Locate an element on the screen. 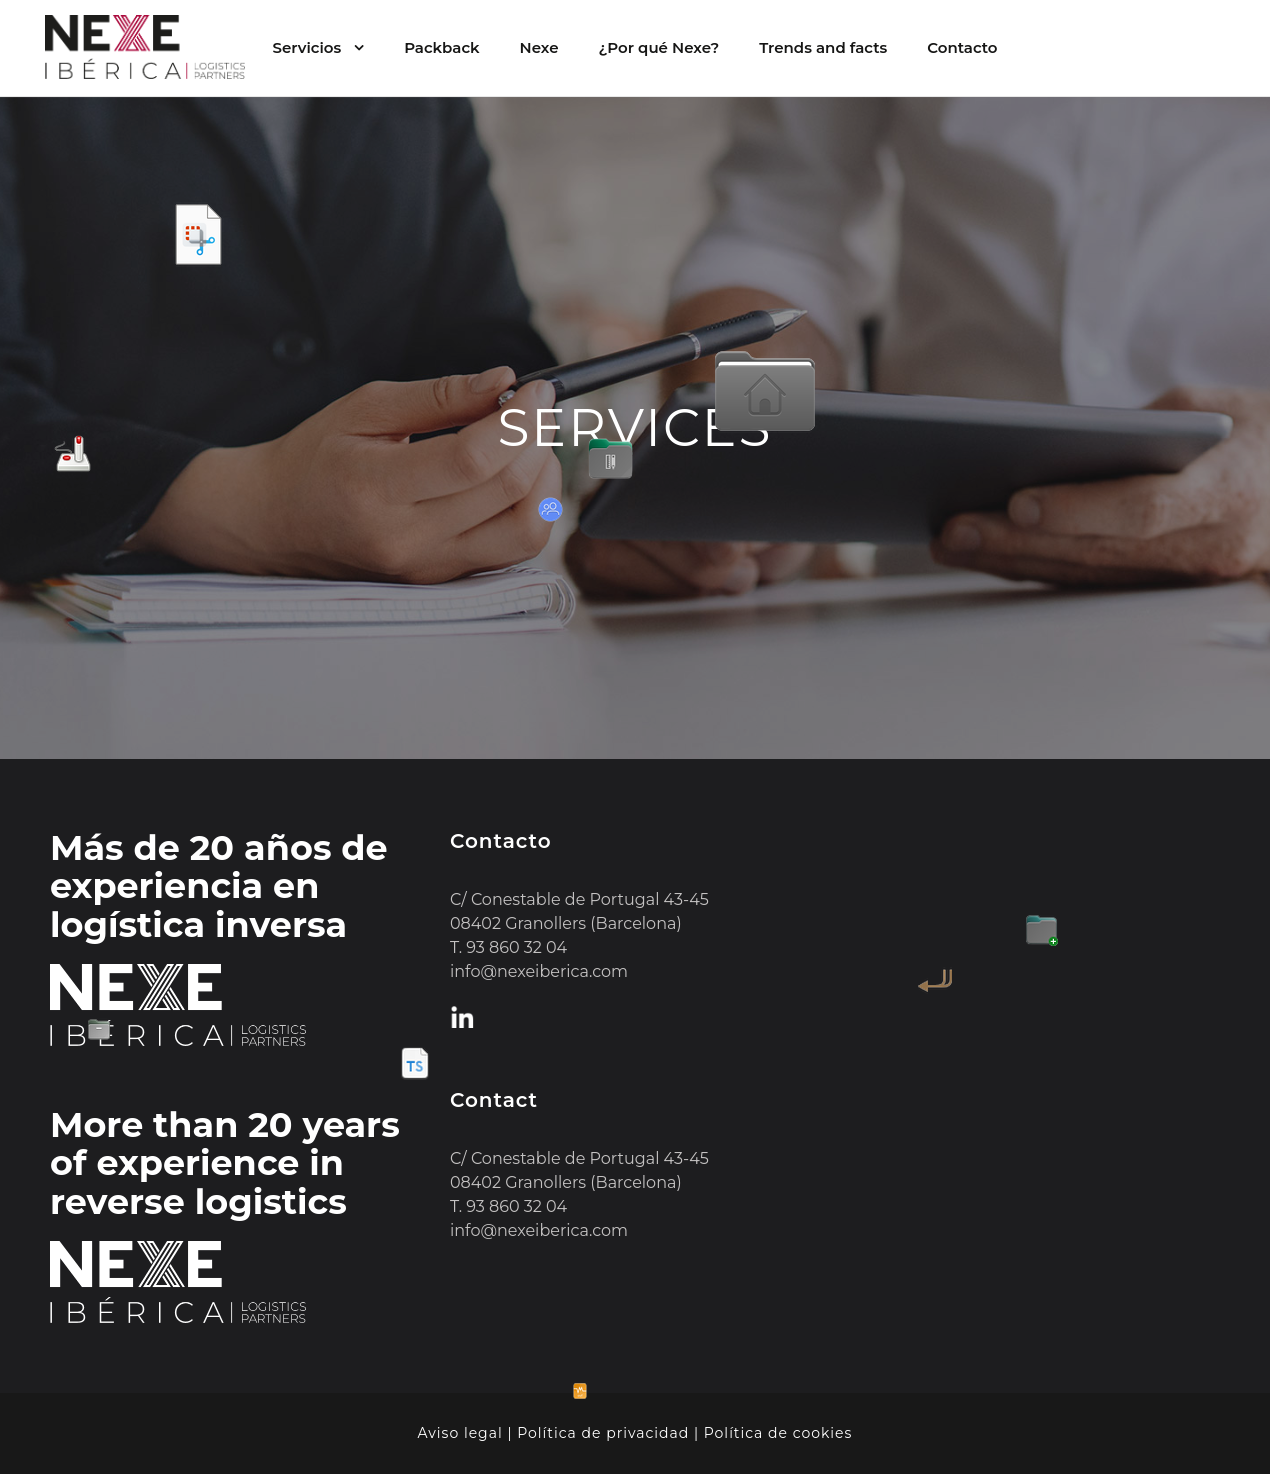  open the file manager is located at coordinates (99, 1029).